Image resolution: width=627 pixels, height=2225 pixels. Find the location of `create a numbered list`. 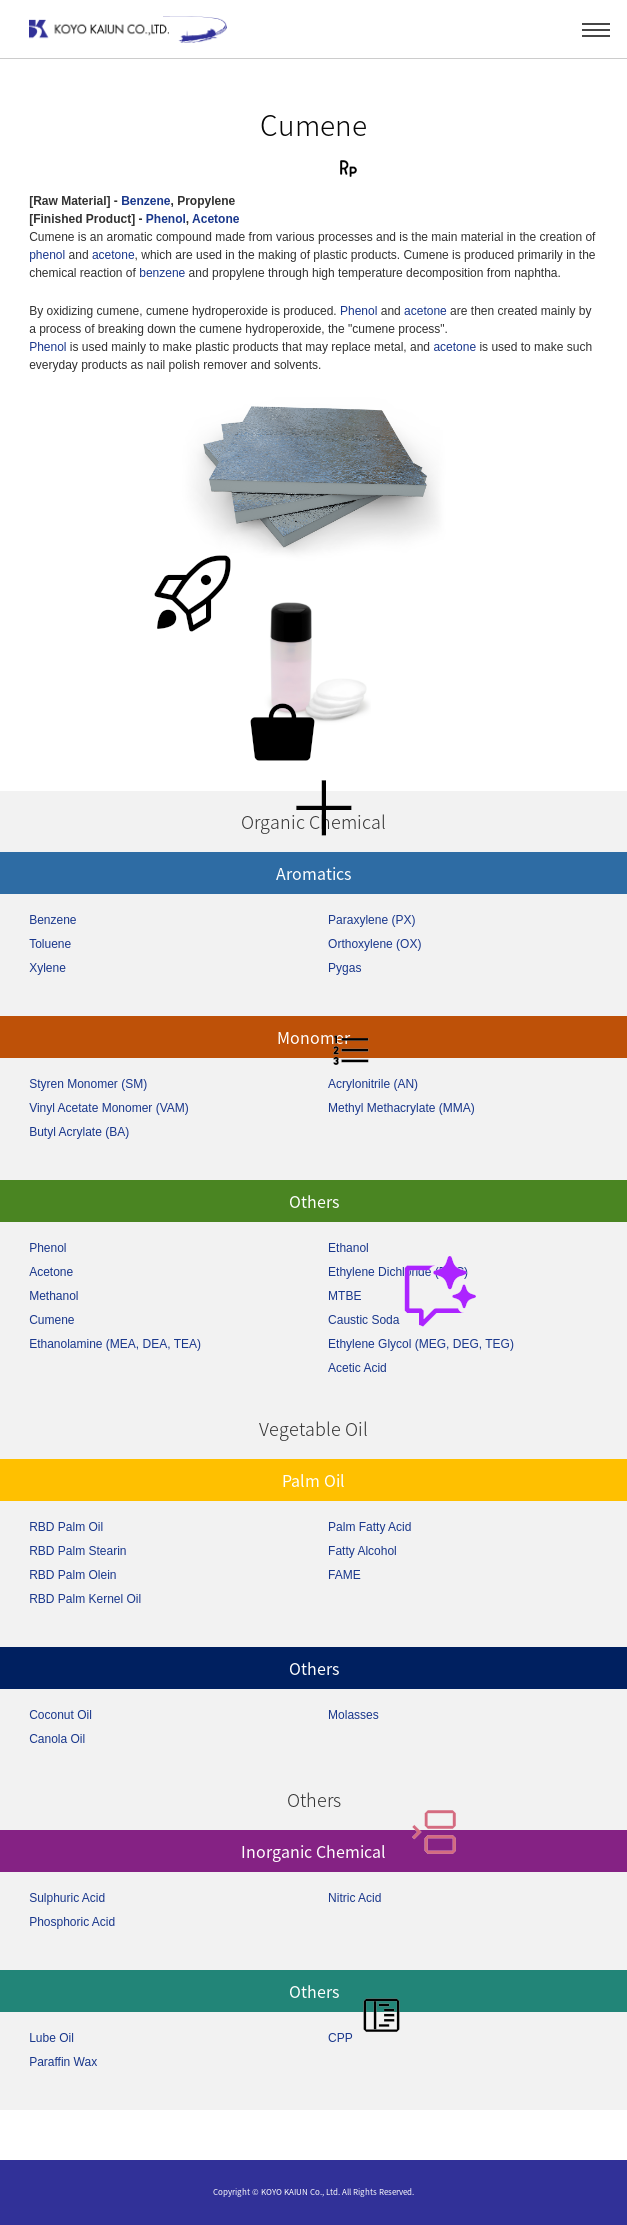

create a numbered list is located at coordinates (349, 1051).